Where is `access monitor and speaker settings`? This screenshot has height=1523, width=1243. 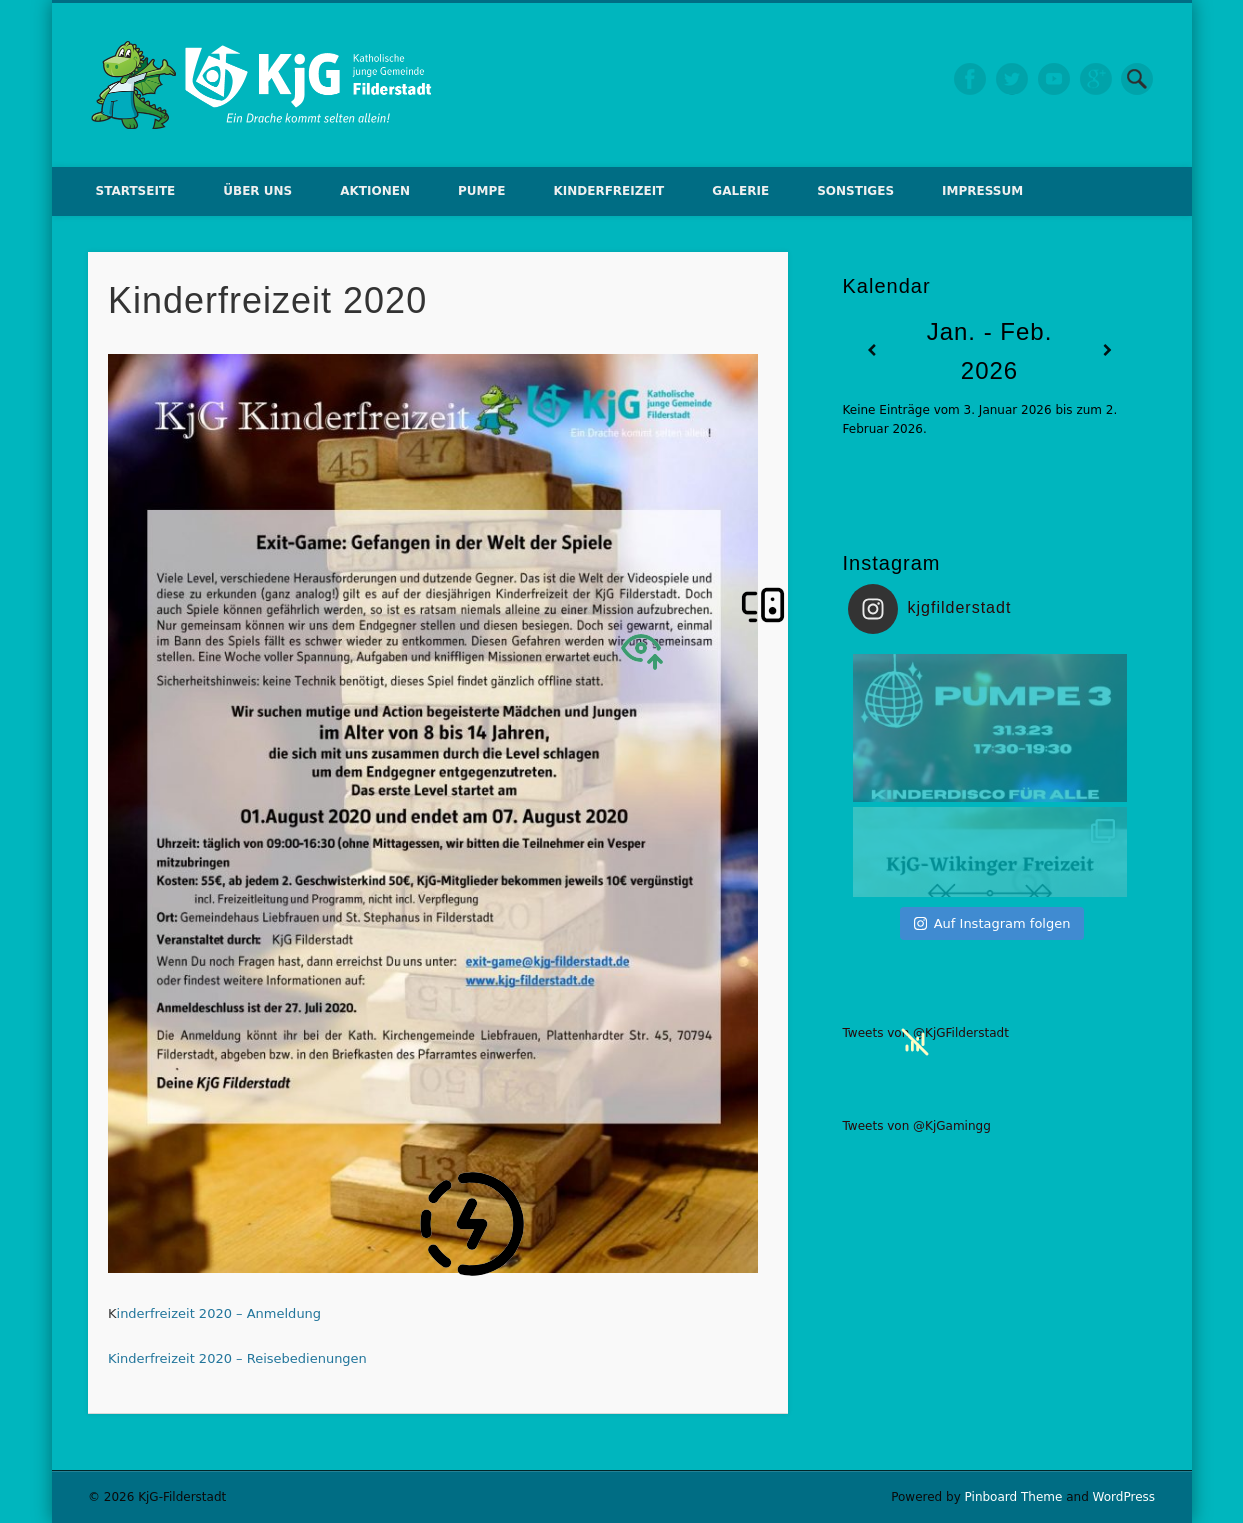
access monitor and speaker settings is located at coordinates (763, 605).